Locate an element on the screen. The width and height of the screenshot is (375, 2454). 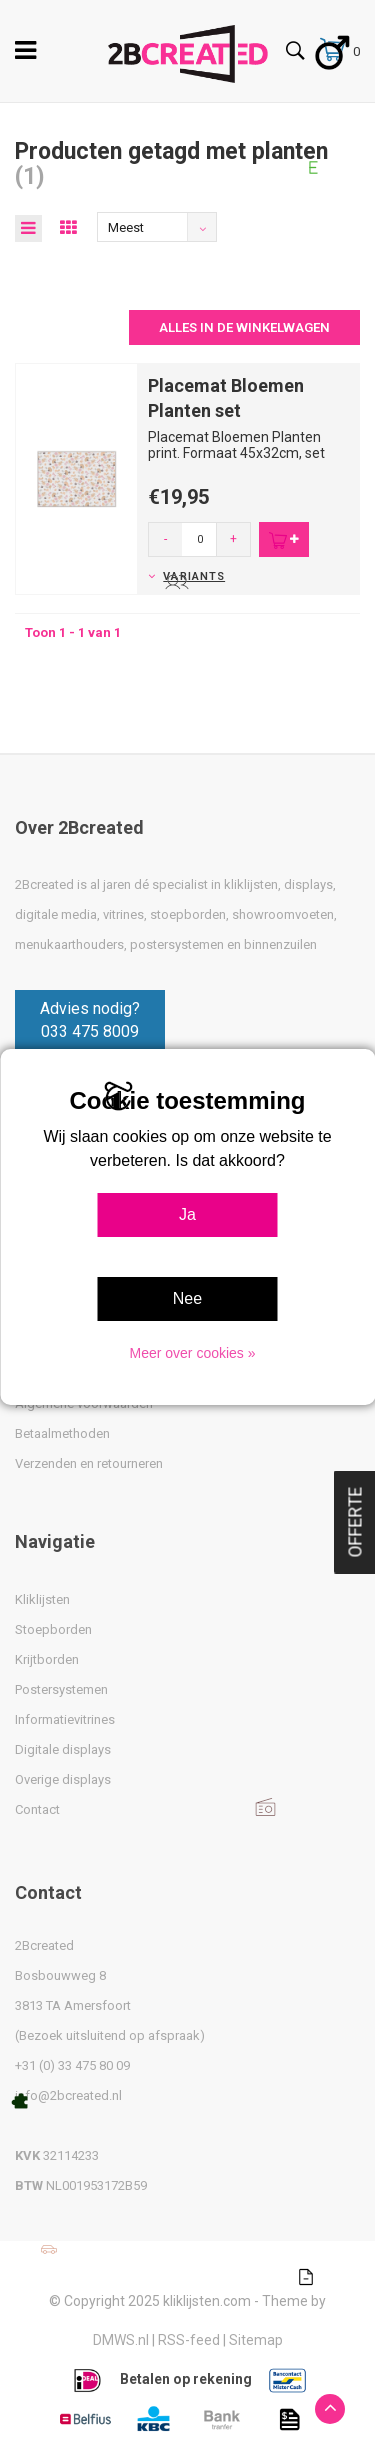
open the New York Times app is located at coordinates (118, 1095).